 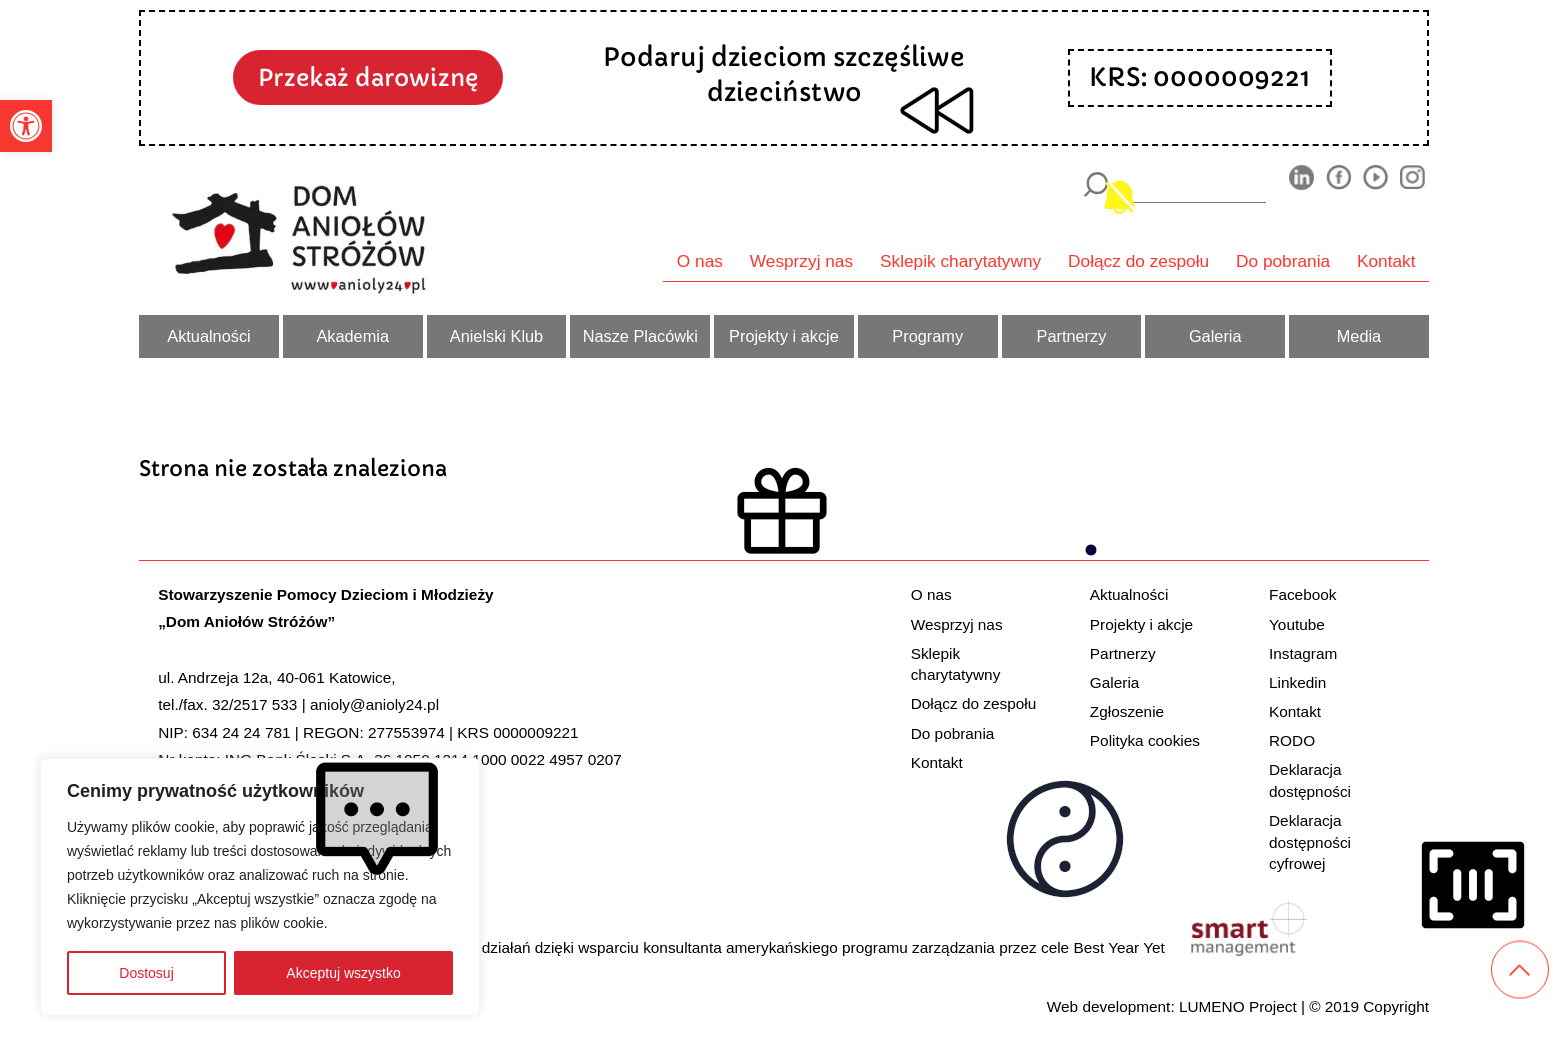 I want to click on mute notifications, so click(x=1119, y=197).